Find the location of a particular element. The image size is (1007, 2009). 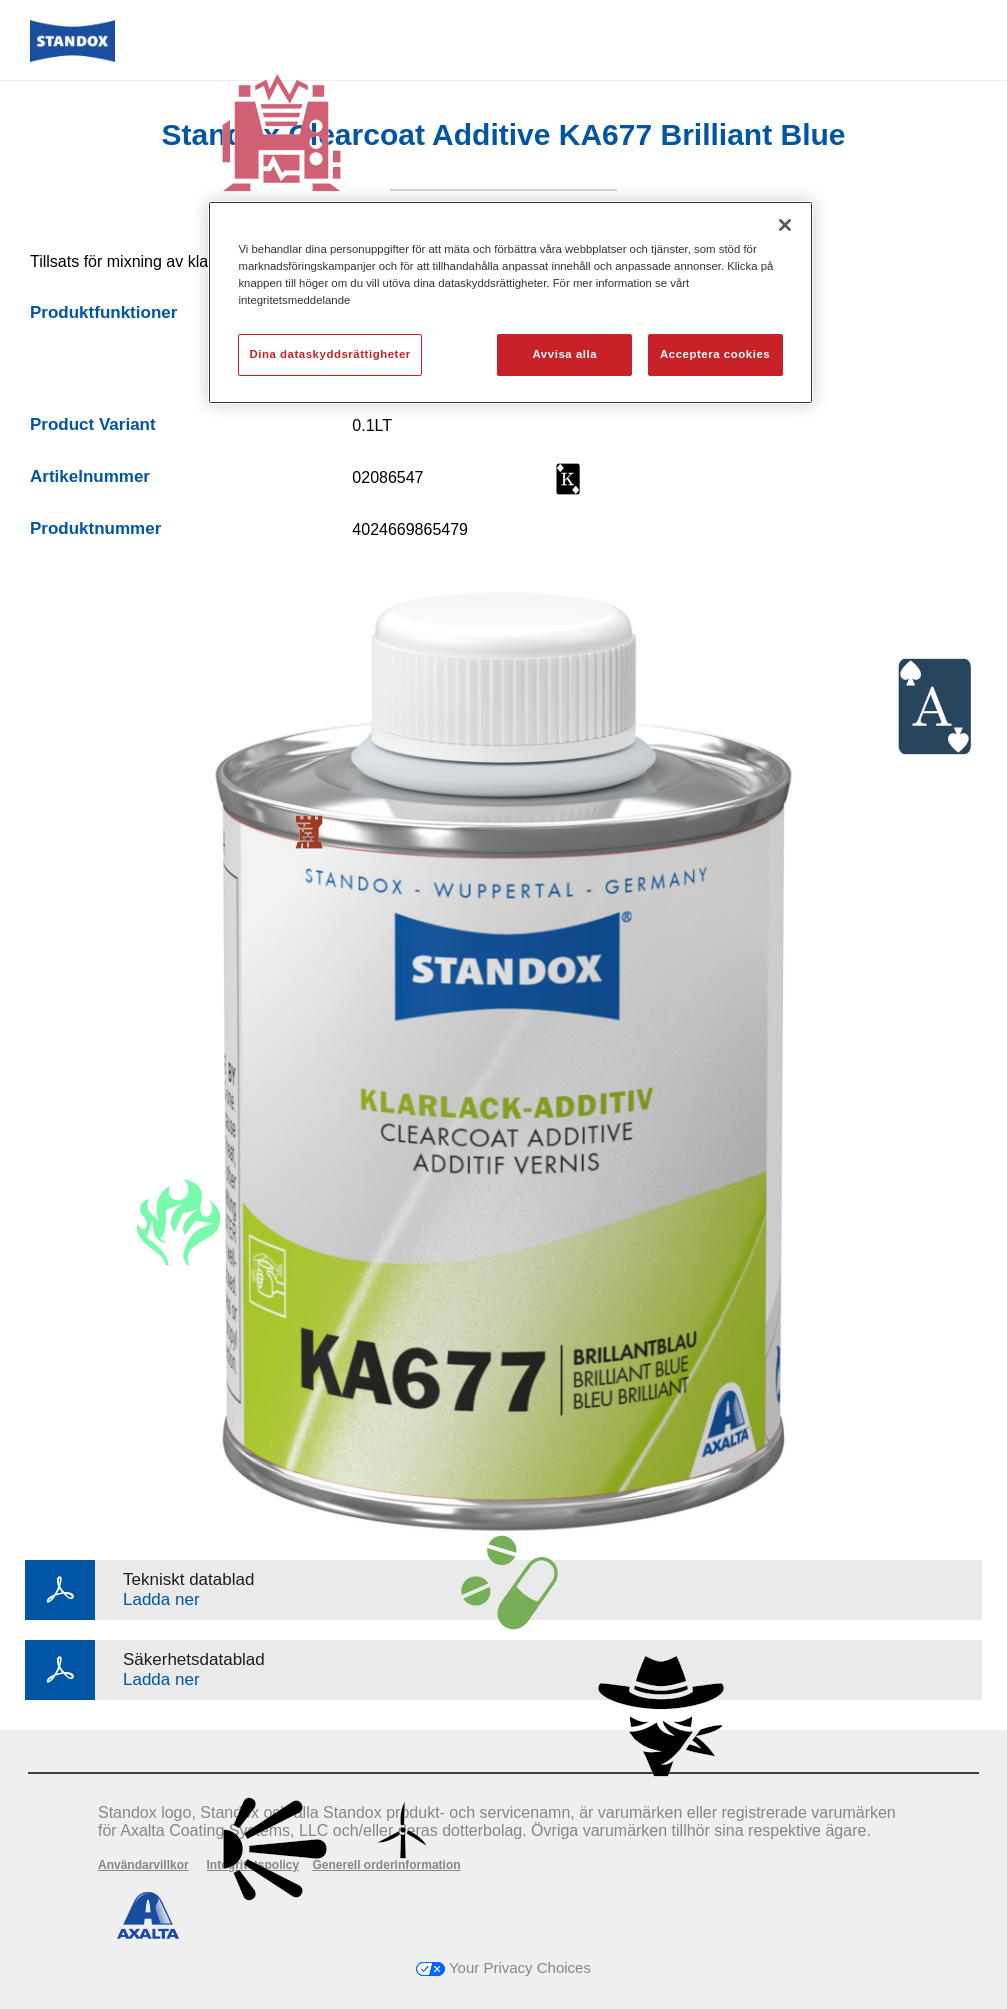

view medications or prescriptions is located at coordinates (509, 1582).